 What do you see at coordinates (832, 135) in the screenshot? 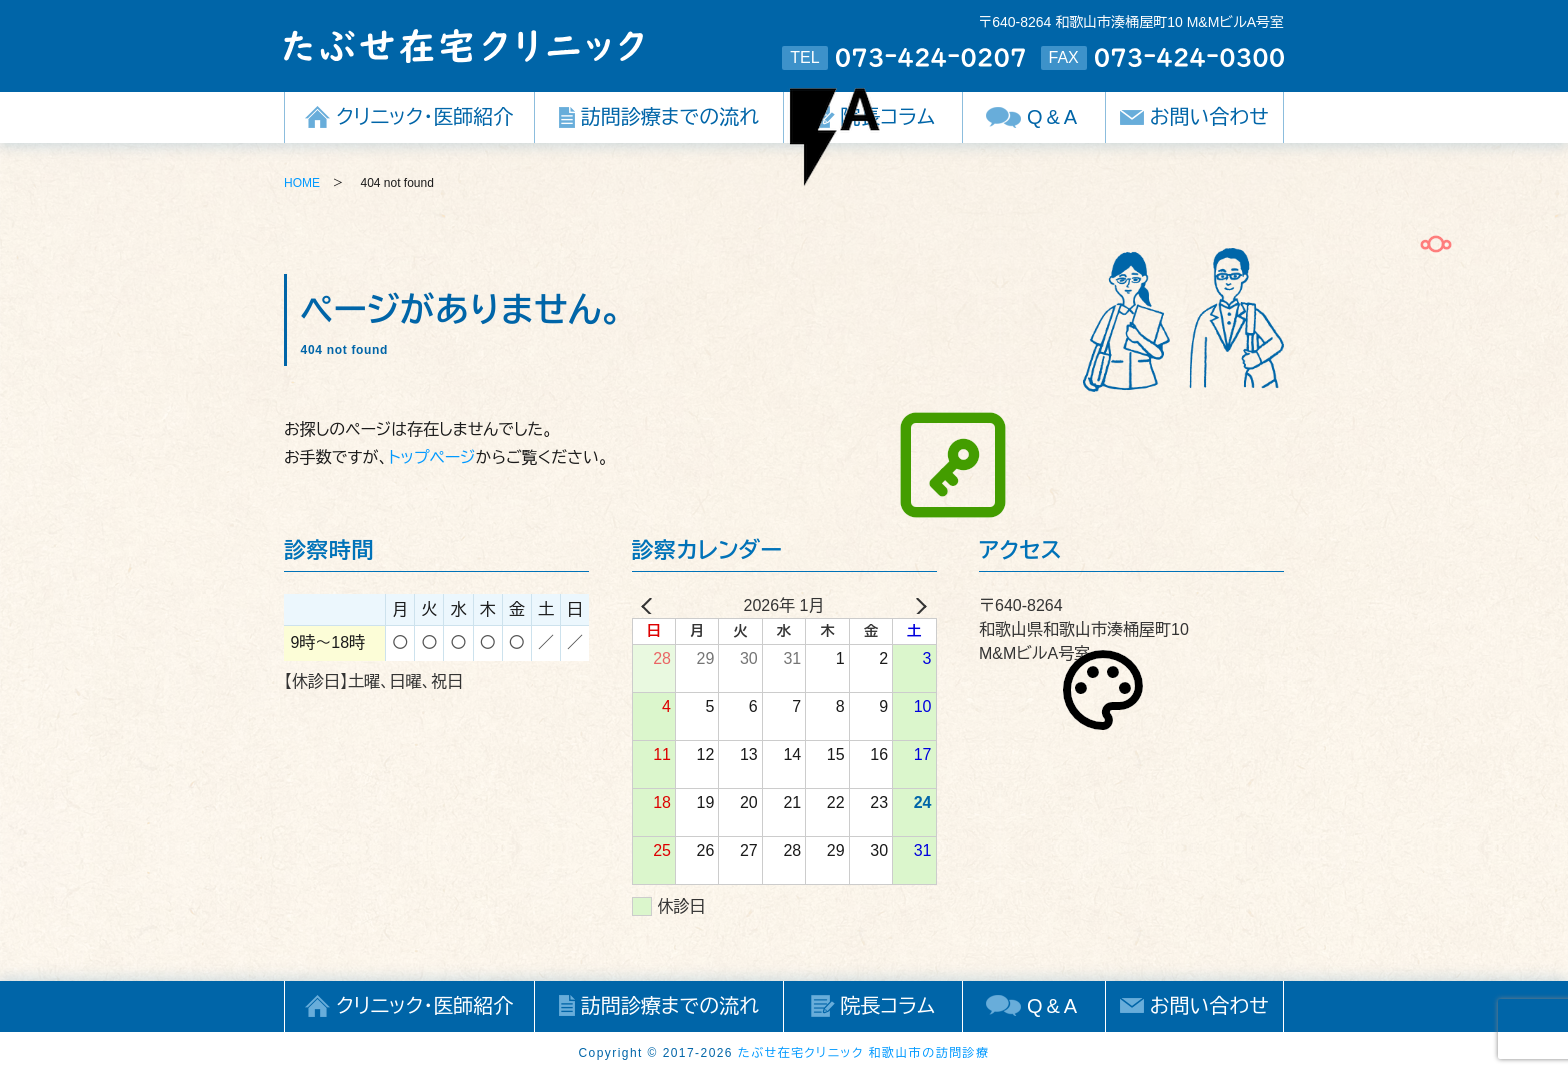
I see `set camera flash to automatic mode` at bounding box center [832, 135].